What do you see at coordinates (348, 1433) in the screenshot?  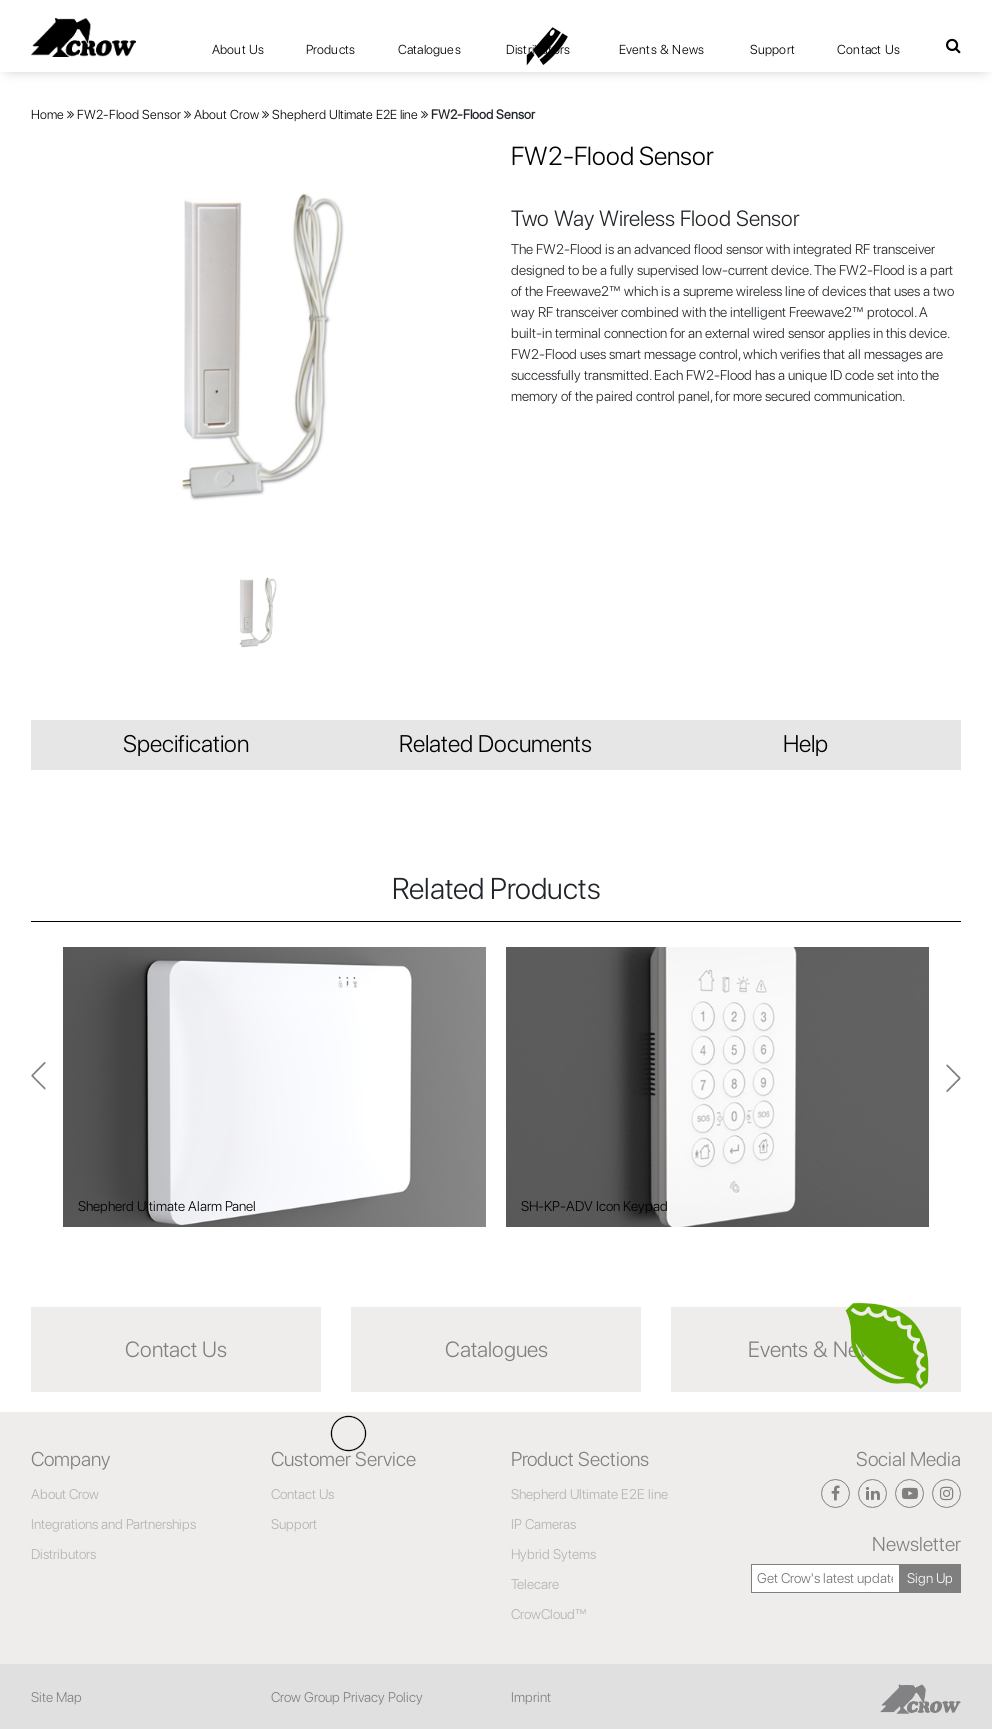 I see `unselected radio button or toggle option` at bounding box center [348, 1433].